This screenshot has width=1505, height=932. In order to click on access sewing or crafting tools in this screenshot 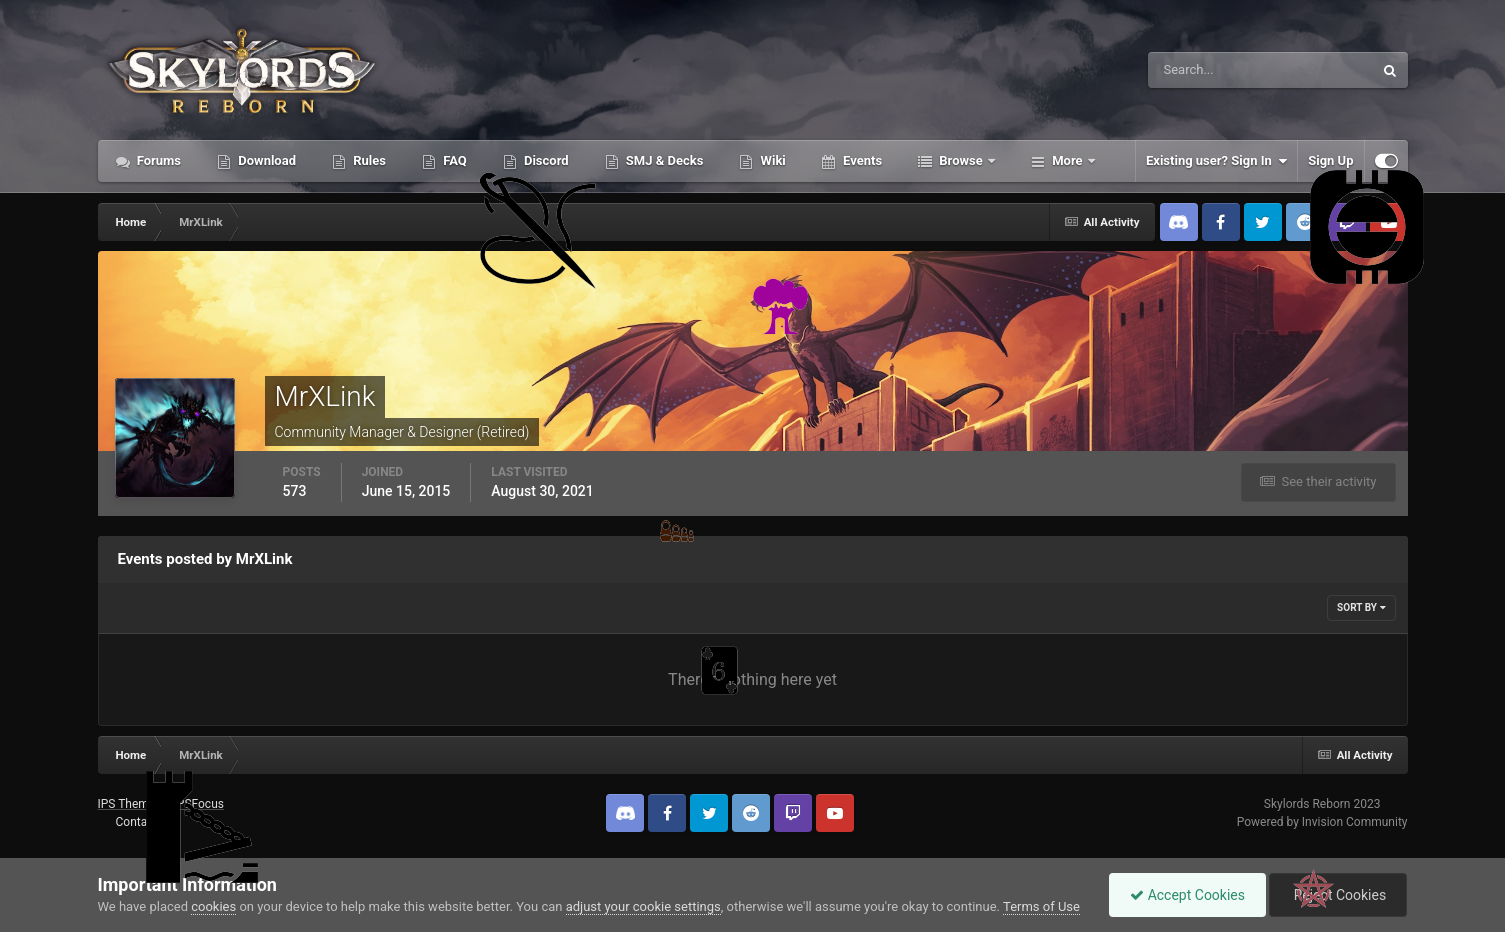, I will do `click(537, 230)`.